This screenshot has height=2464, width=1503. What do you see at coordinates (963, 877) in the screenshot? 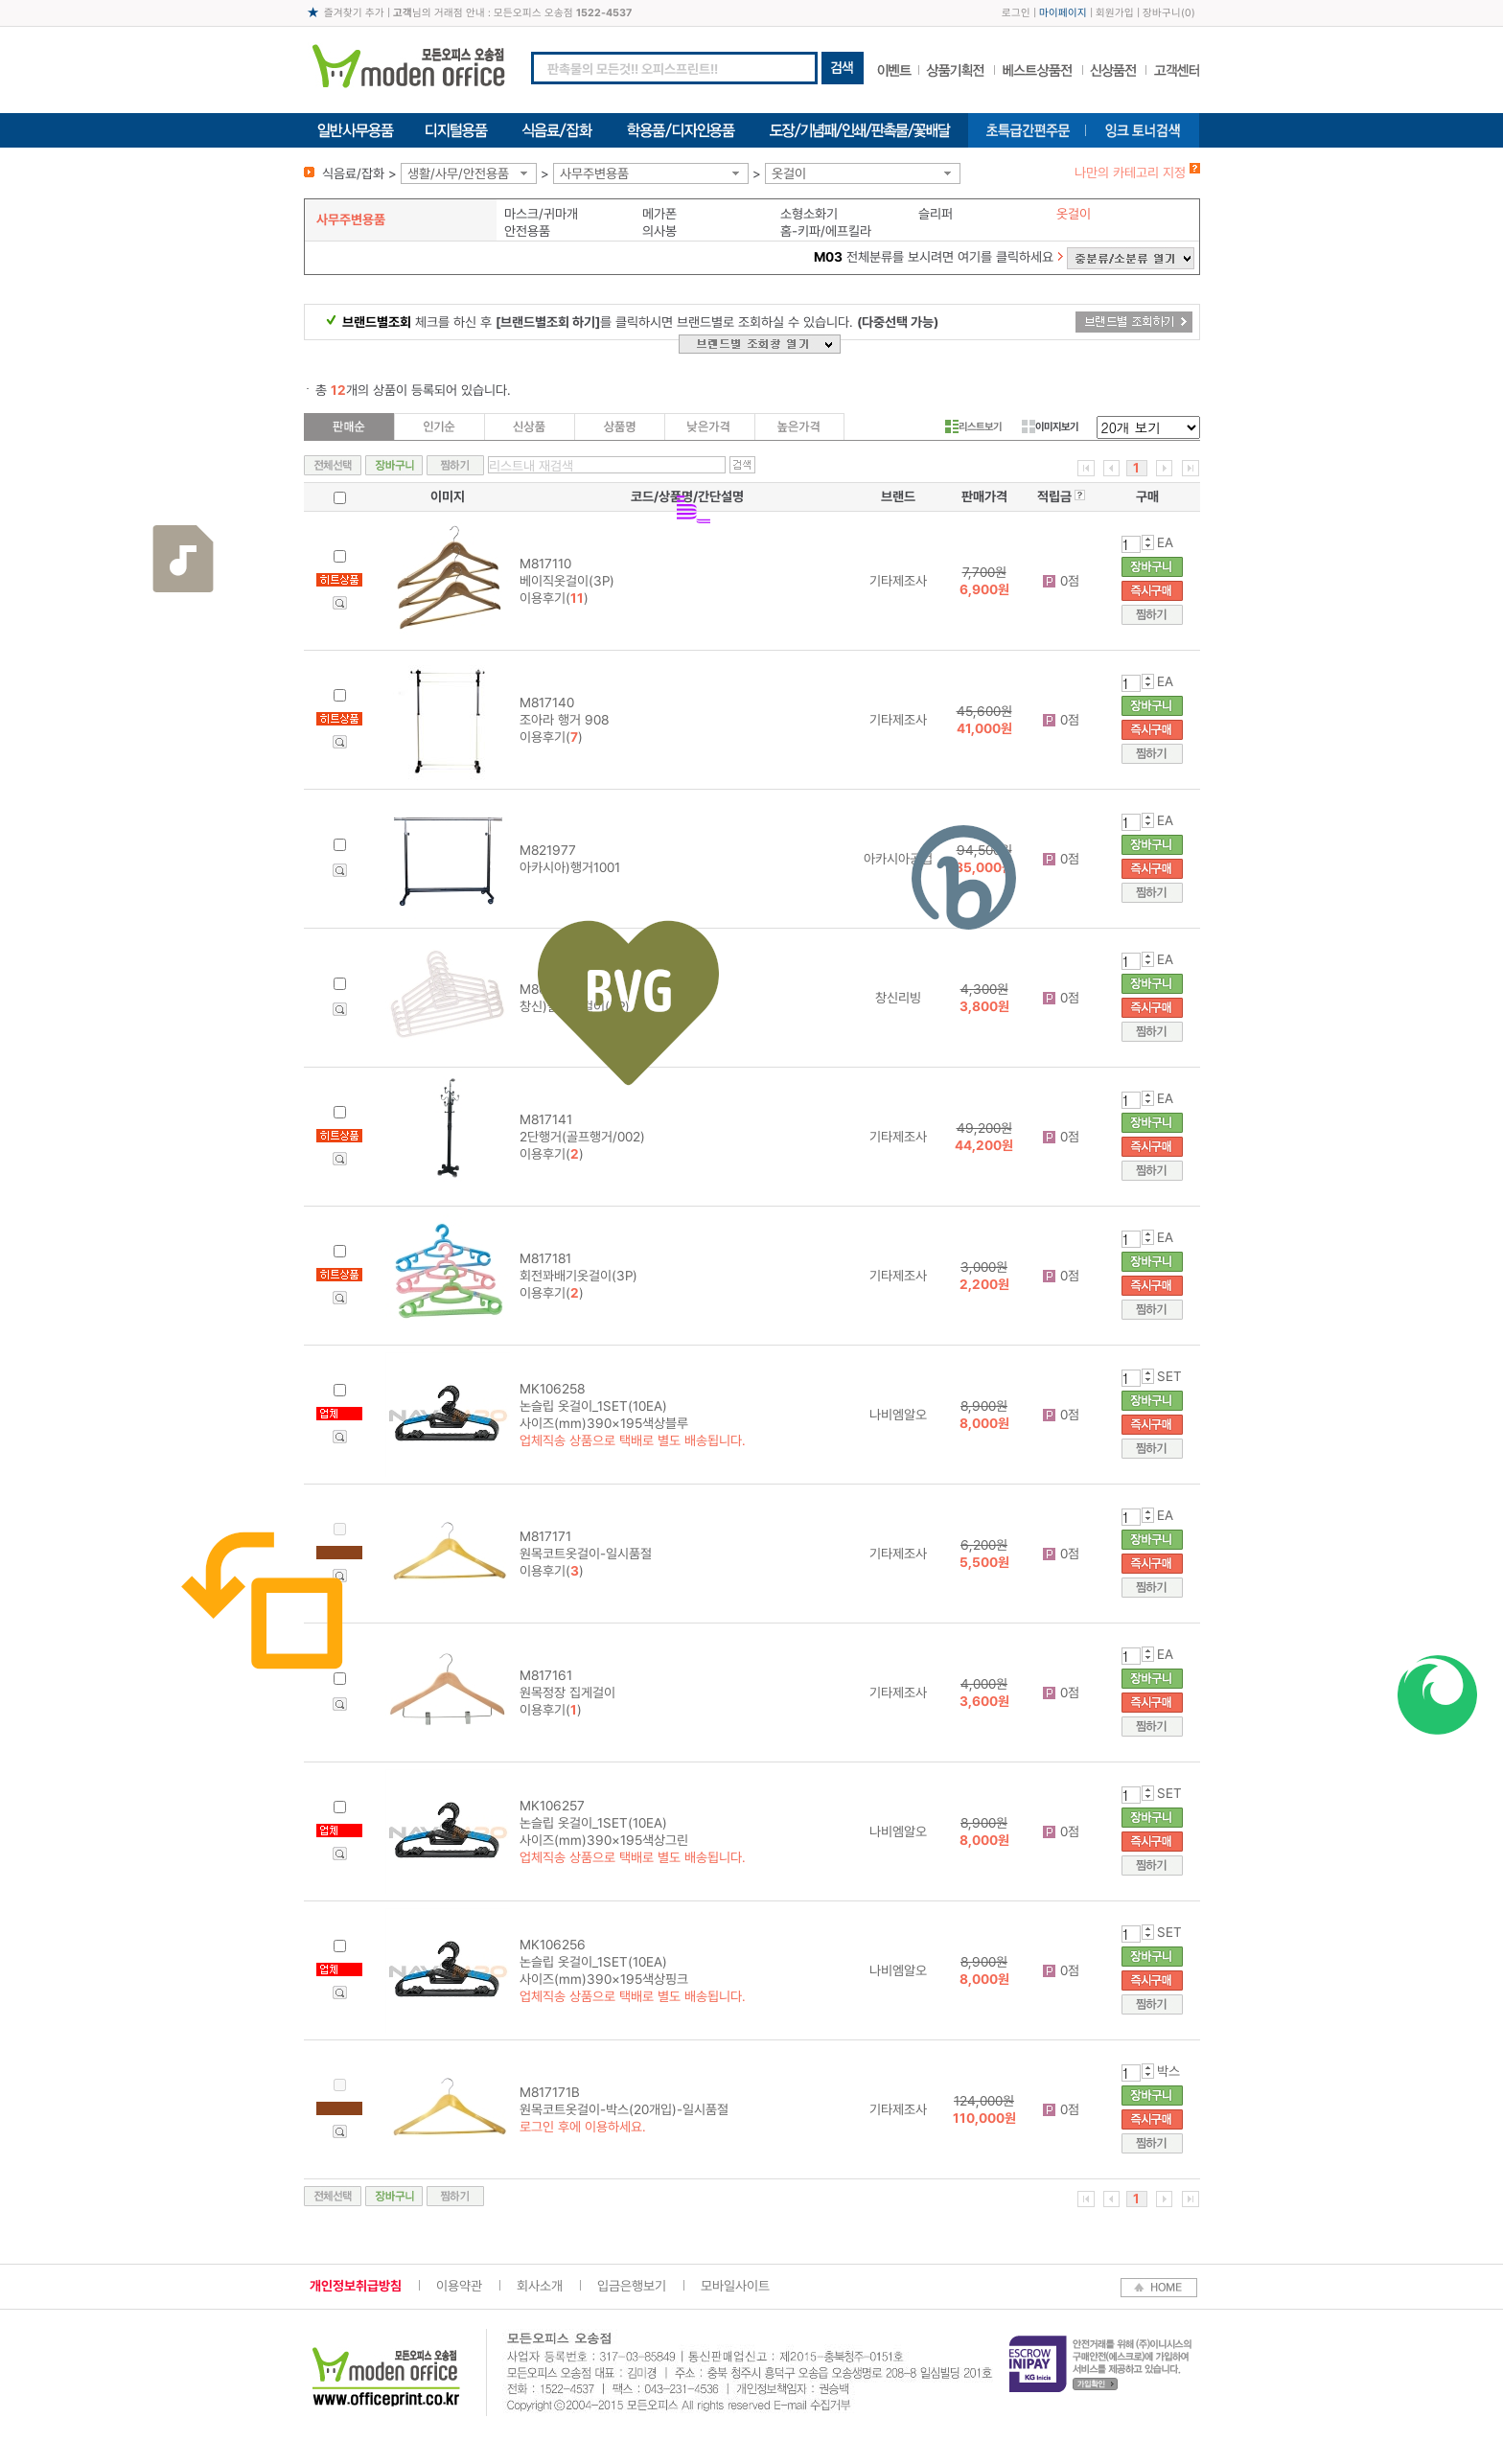
I see `open bitly link shortening service` at bounding box center [963, 877].